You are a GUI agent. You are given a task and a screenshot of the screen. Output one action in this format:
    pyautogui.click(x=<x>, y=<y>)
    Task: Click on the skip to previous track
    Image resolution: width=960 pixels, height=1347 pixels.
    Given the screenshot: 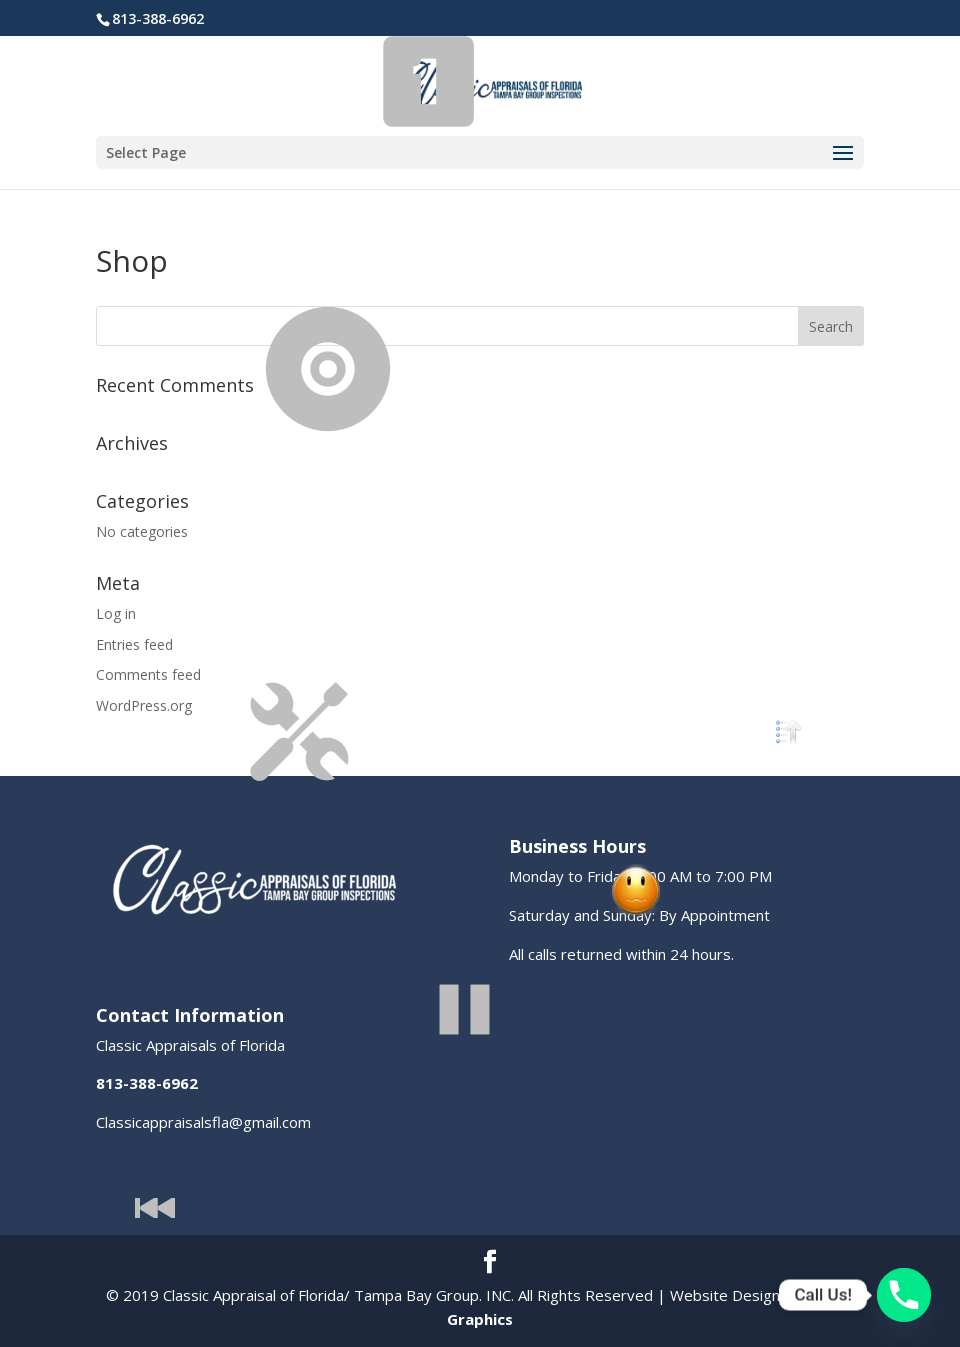 What is the action you would take?
    pyautogui.click(x=155, y=1208)
    